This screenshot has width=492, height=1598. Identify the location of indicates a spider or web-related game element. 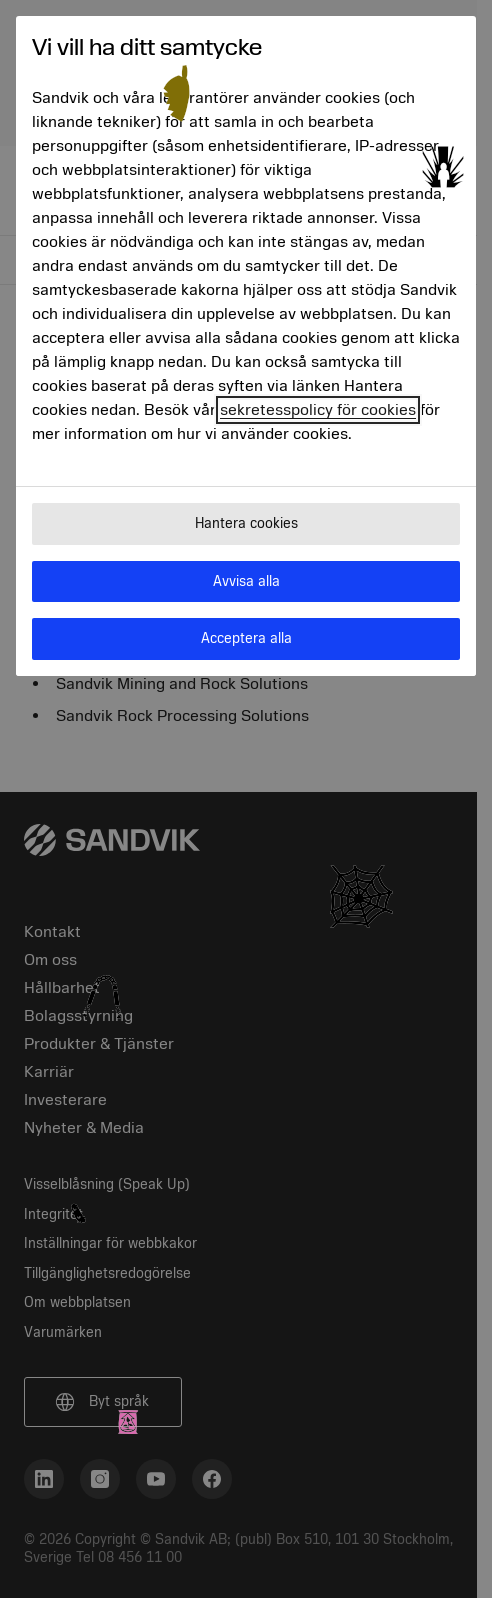
(361, 896).